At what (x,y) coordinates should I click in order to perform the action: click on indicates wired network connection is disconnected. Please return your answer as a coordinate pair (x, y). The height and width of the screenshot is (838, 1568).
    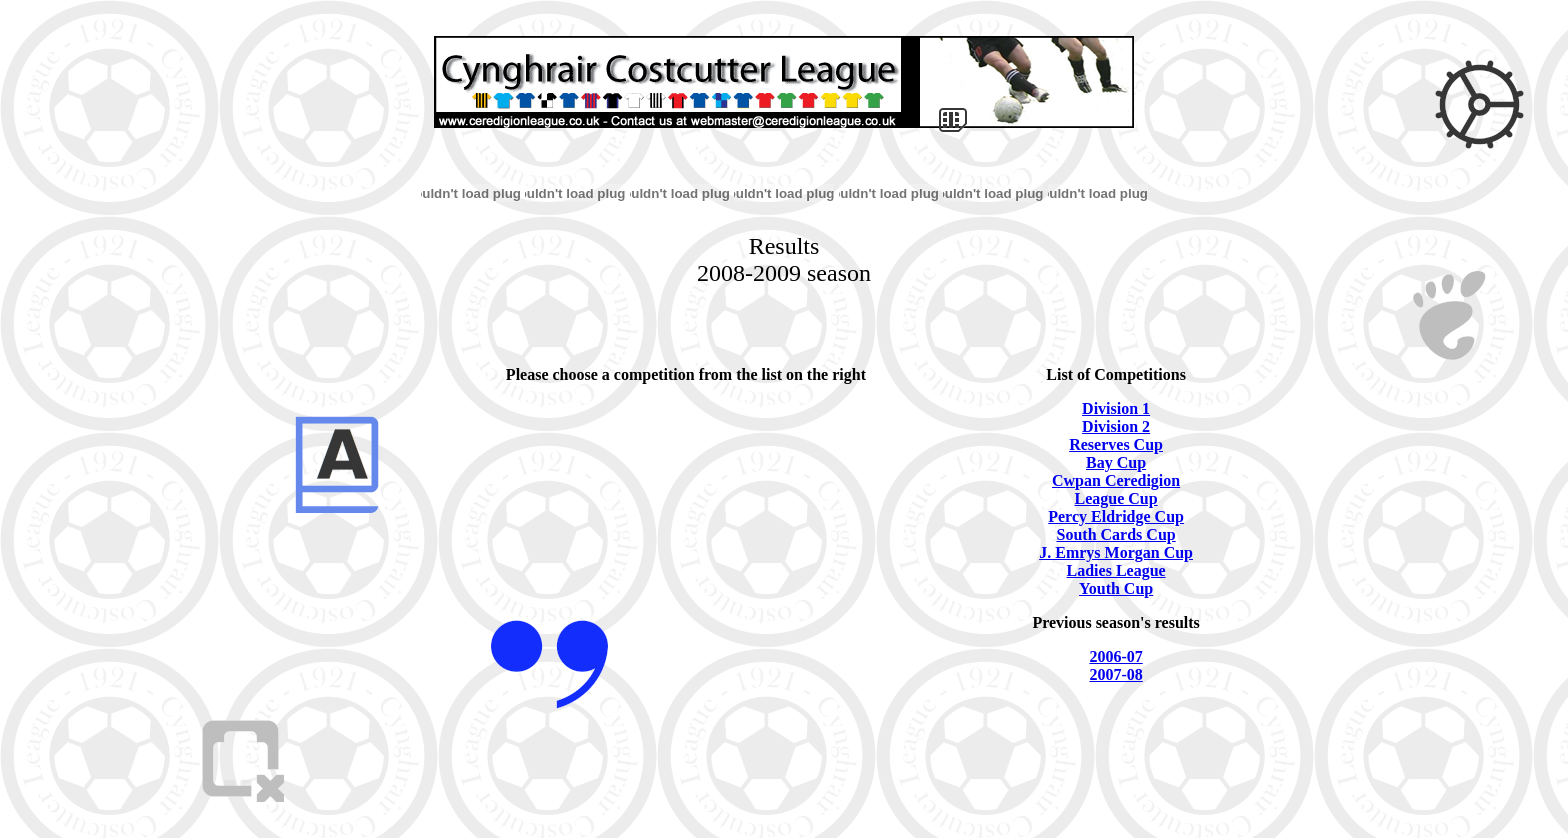
    Looking at the image, I should click on (240, 758).